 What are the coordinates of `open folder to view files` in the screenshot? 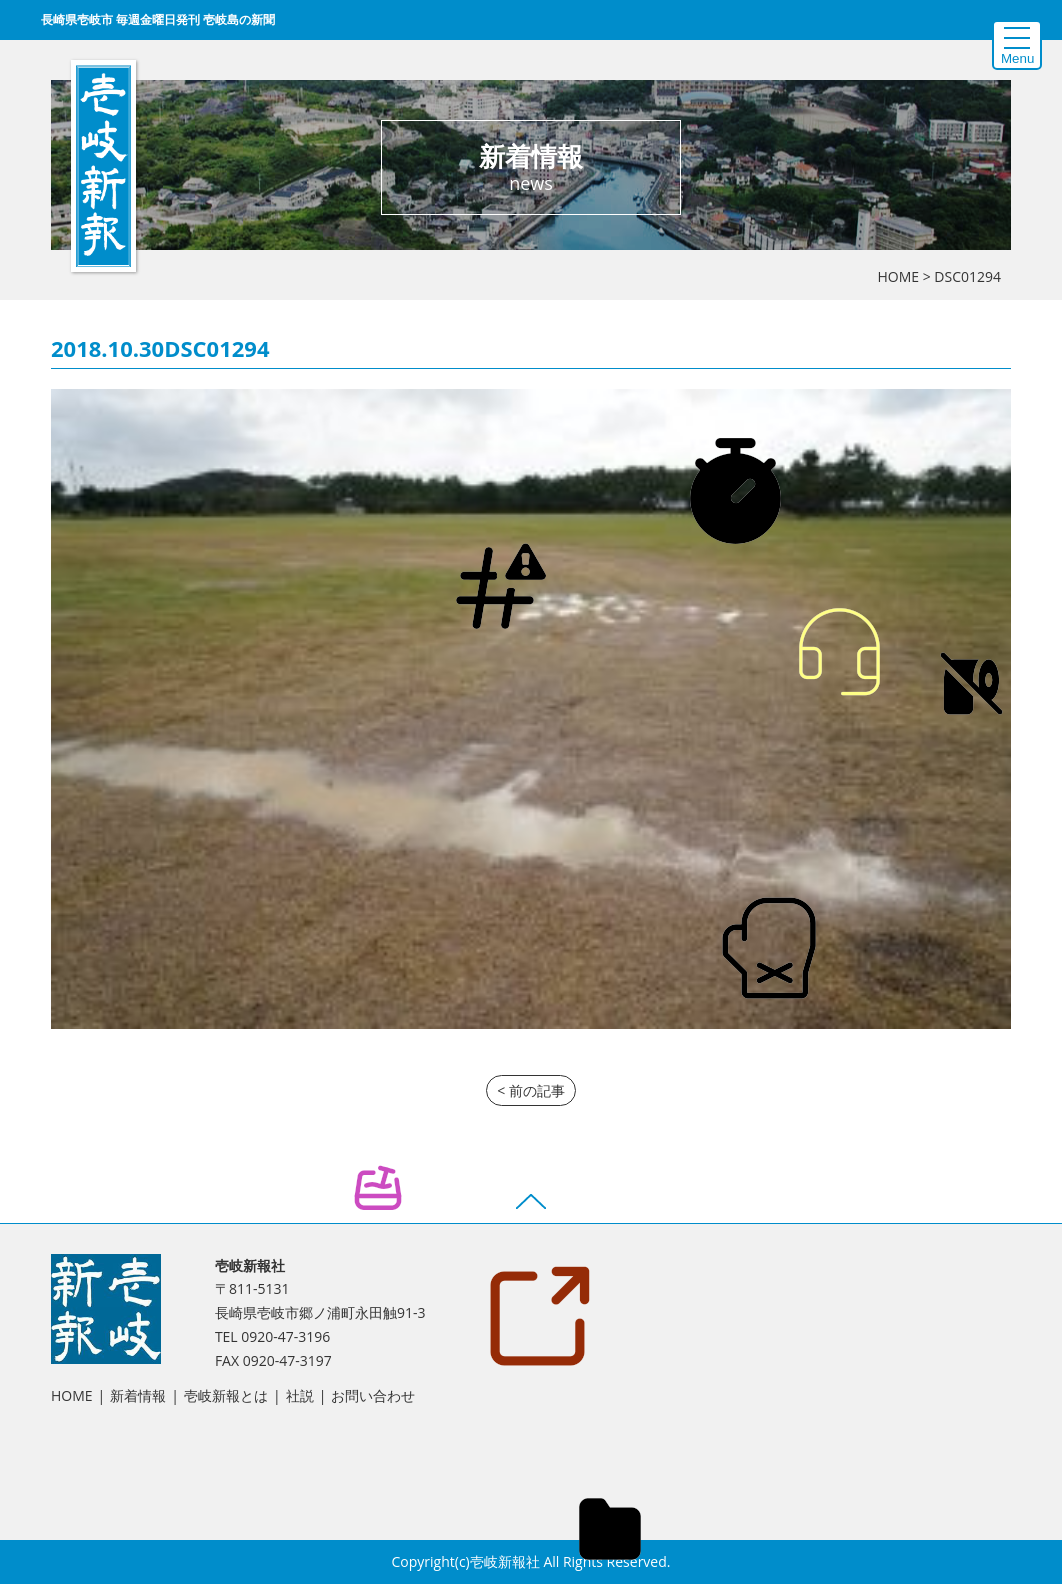 It's located at (610, 1529).